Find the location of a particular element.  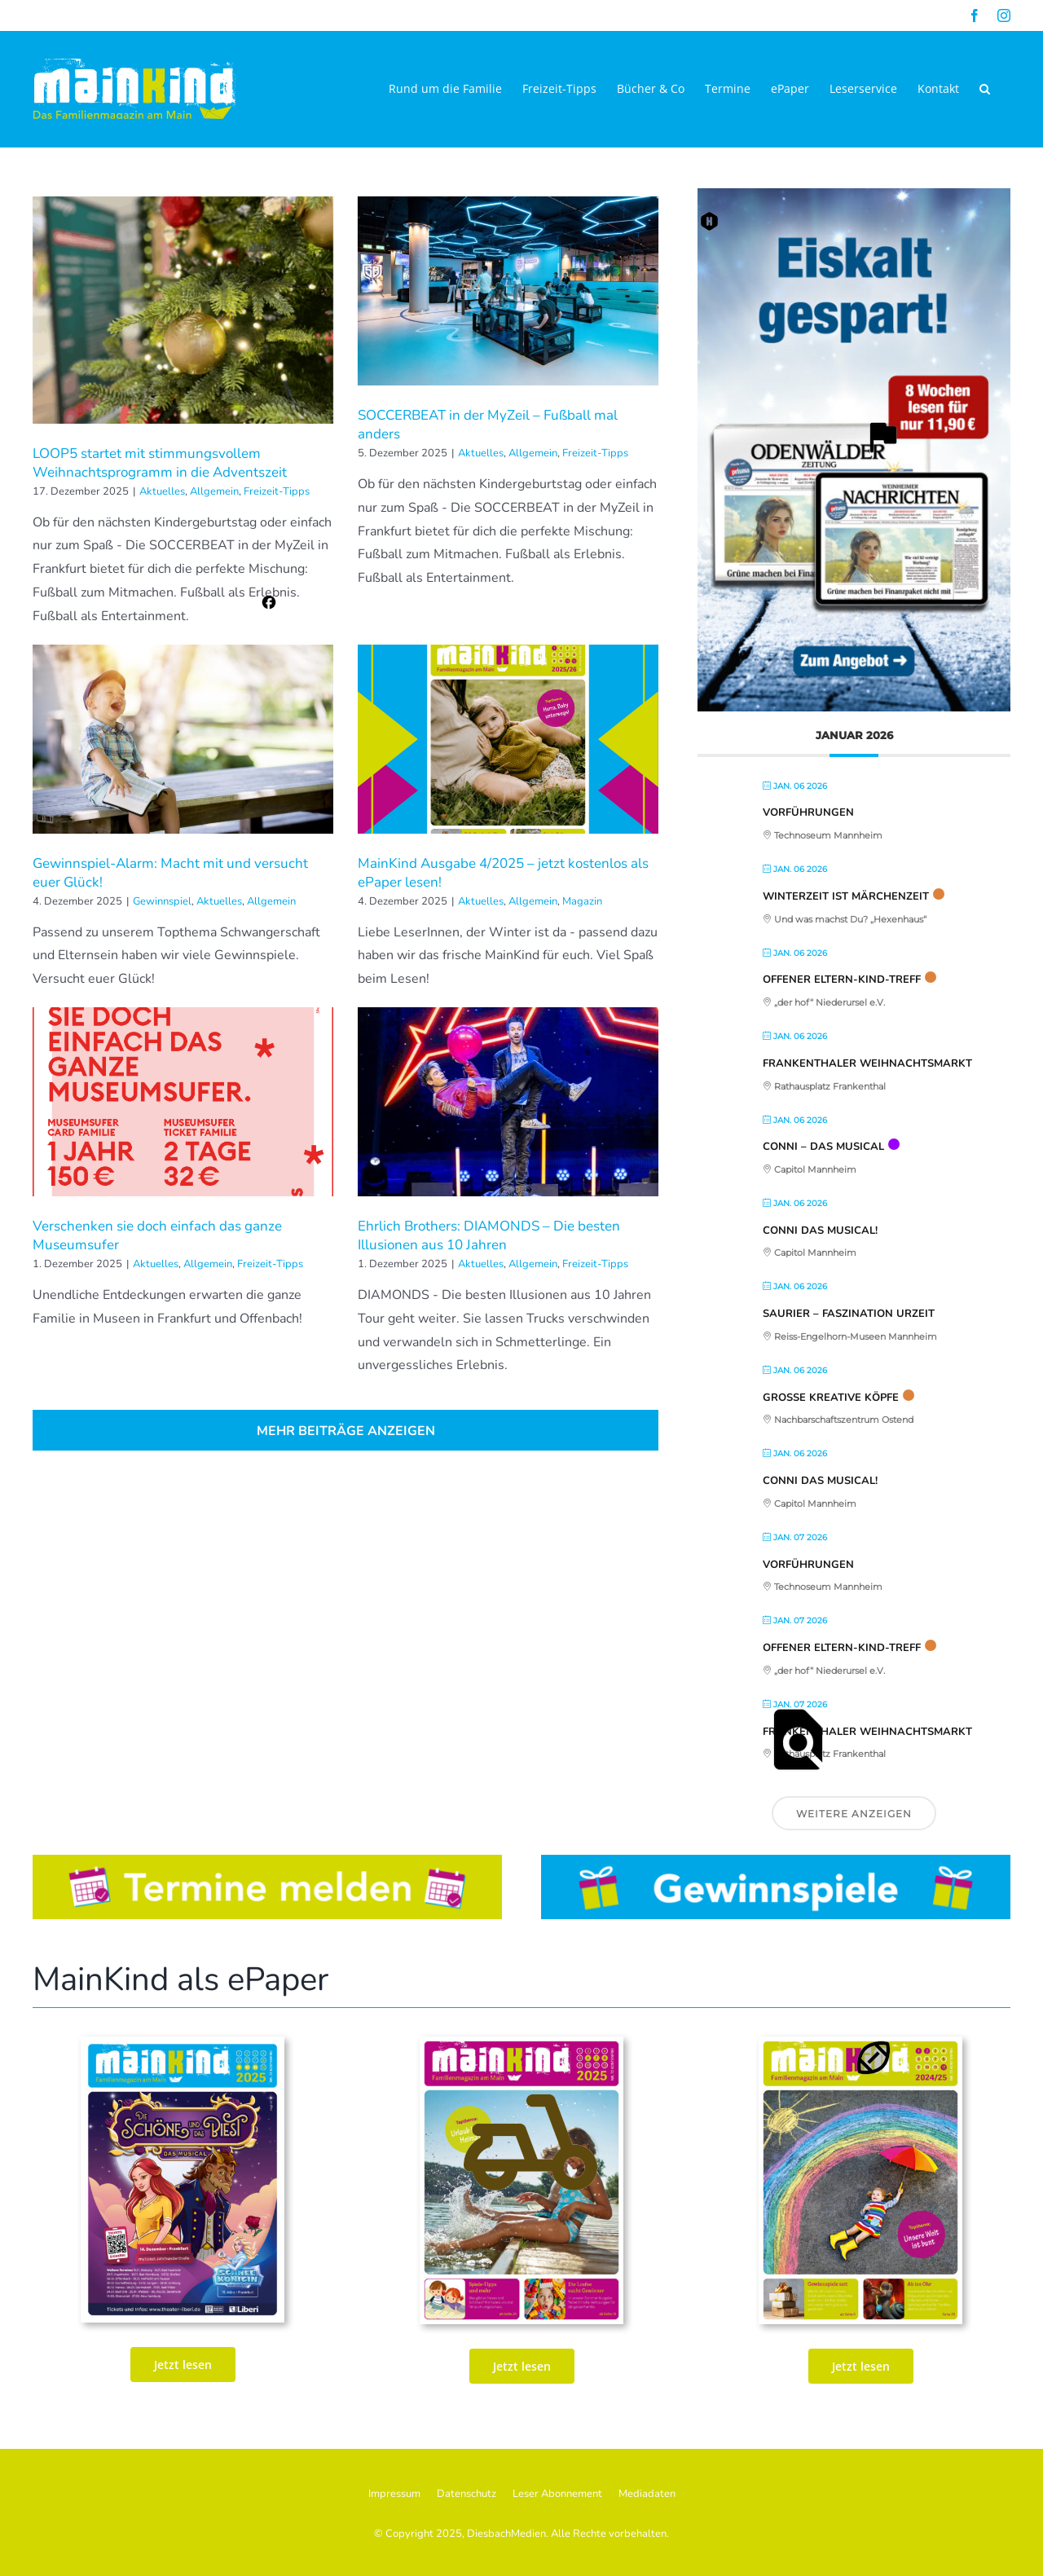

access football or sports content is located at coordinates (874, 2058).